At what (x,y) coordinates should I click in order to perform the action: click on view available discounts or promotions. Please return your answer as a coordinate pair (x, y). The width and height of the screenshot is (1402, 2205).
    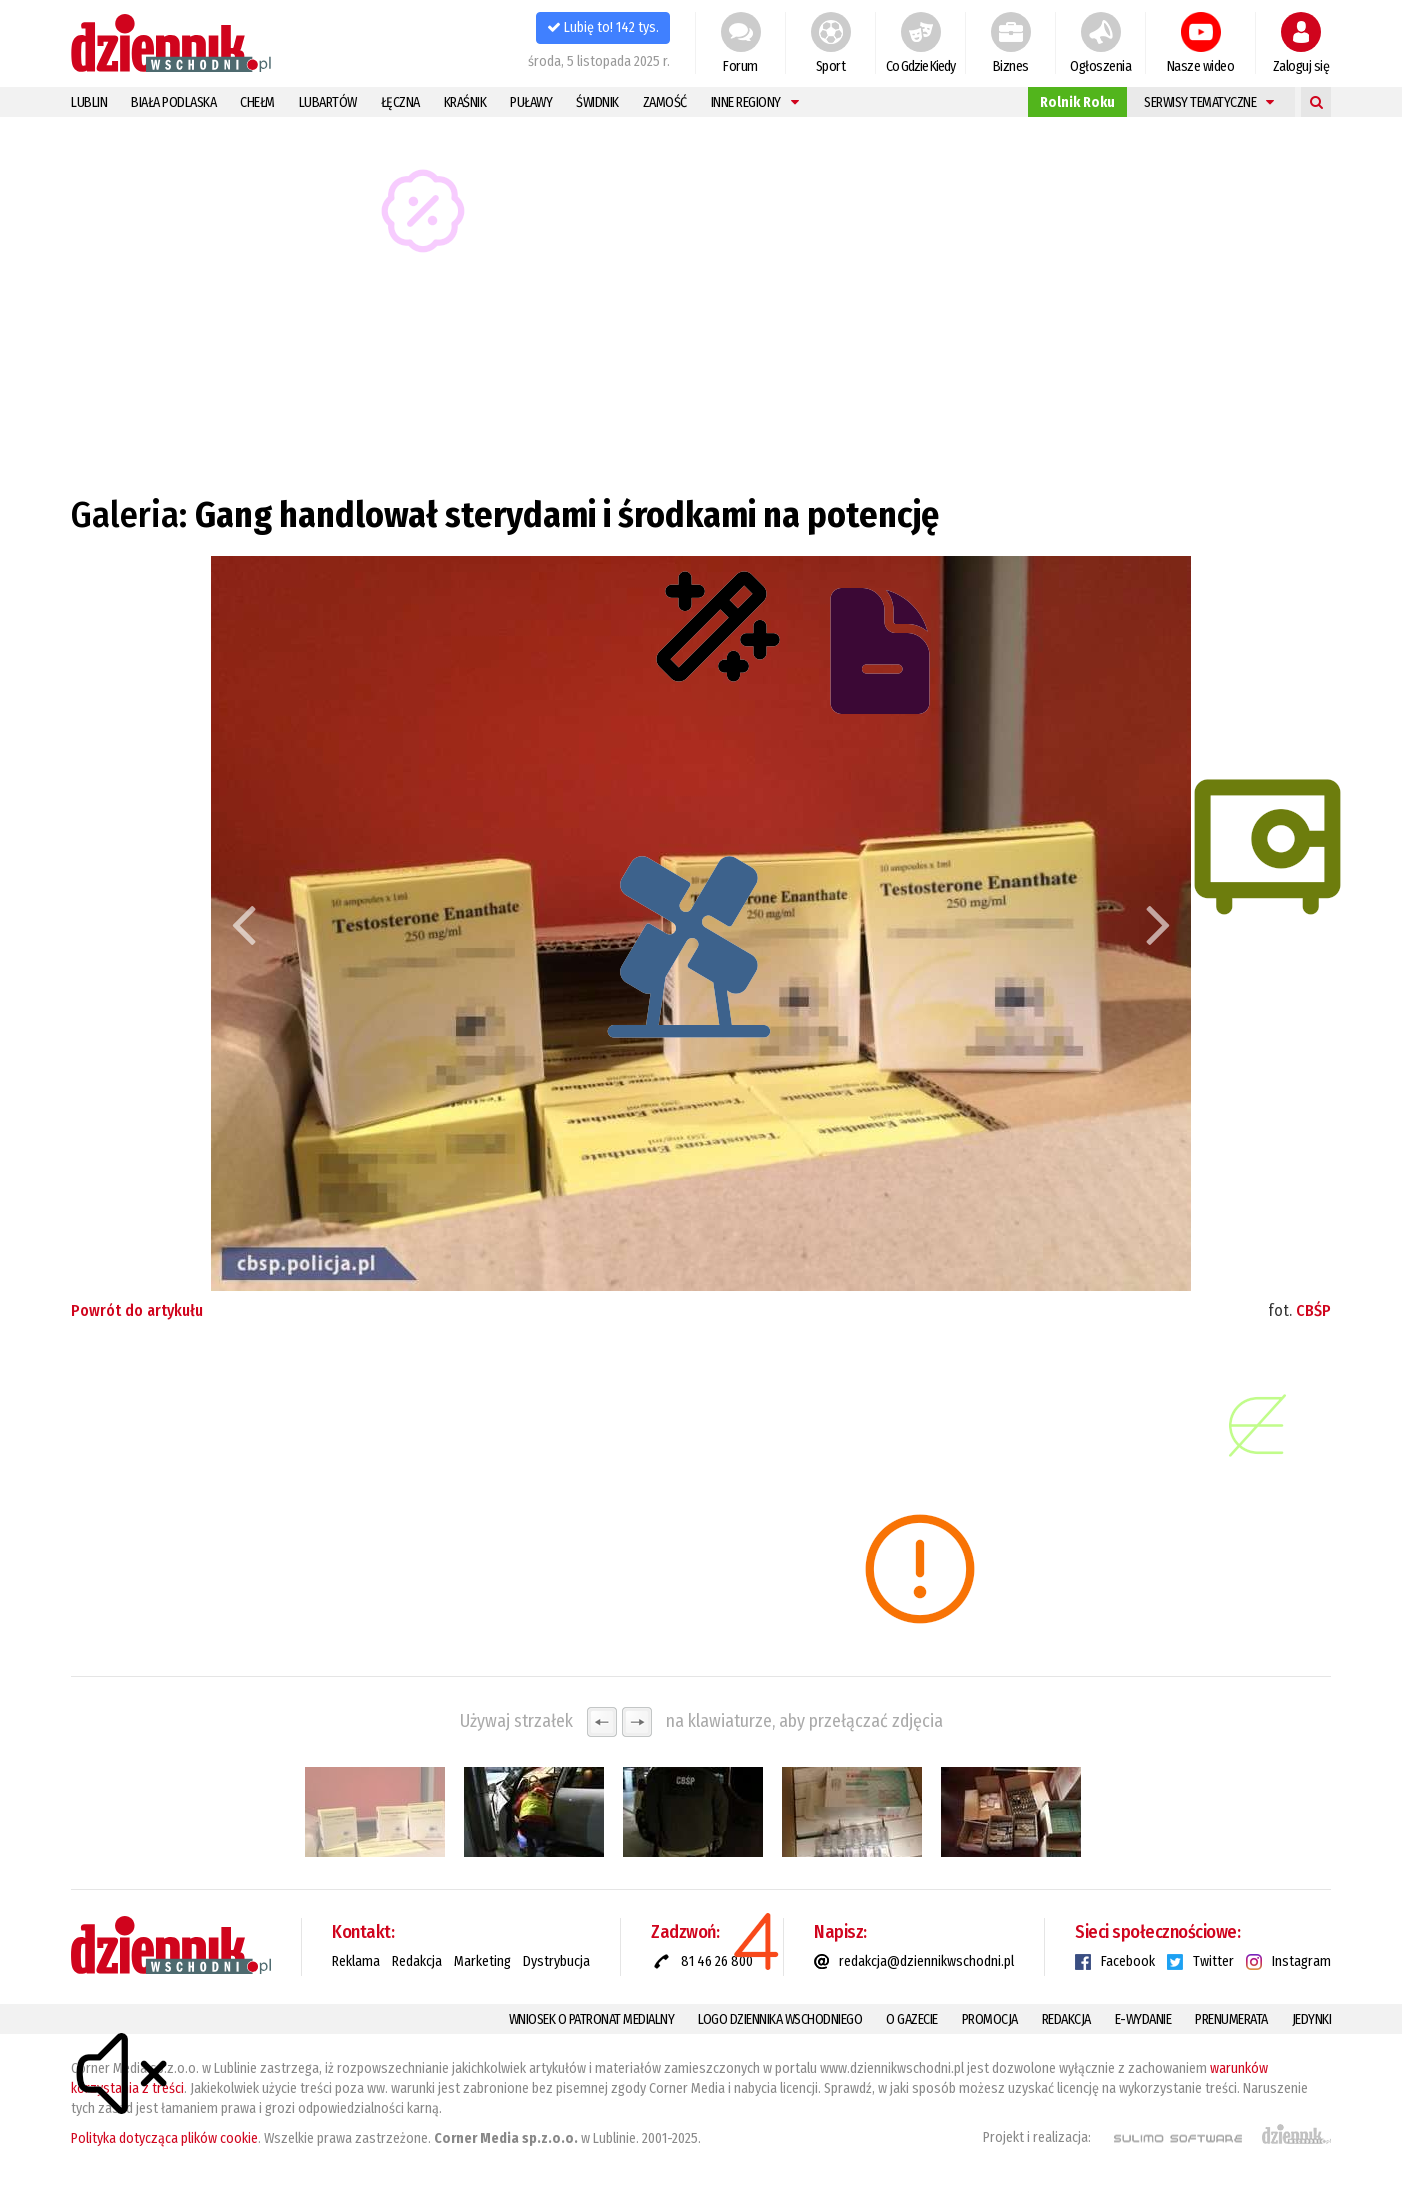
    Looking at the image, I should click on (423, 211).